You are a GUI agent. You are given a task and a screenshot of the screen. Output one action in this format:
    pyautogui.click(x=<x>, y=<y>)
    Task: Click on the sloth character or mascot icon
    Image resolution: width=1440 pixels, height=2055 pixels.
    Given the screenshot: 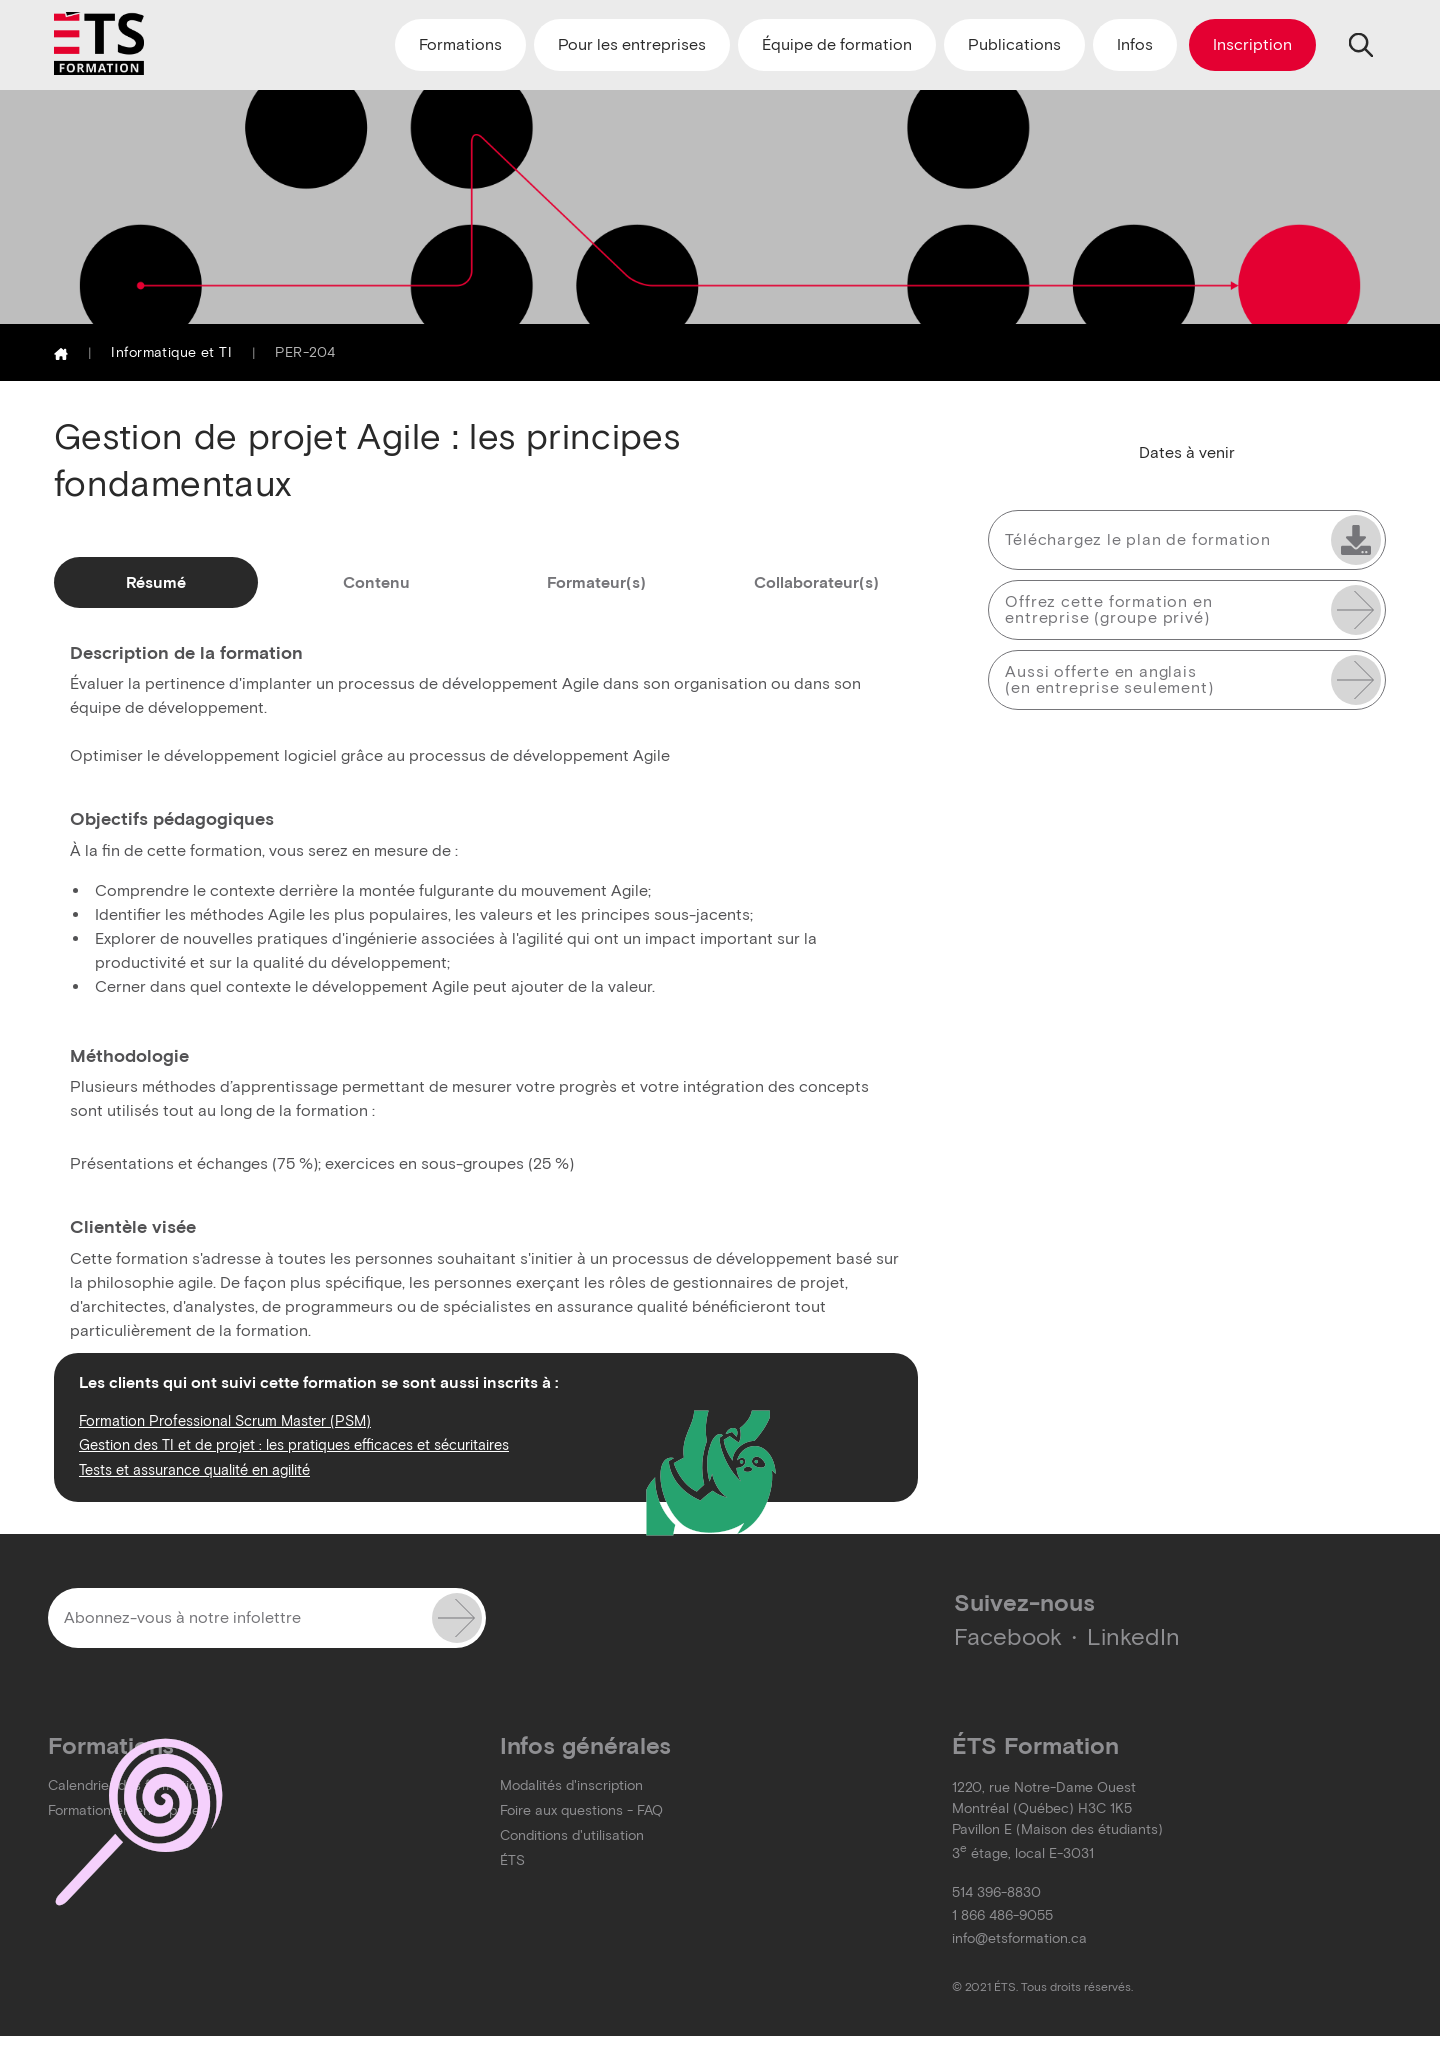 What is the action you would take?
    pyautogui.click(x=711, y=1473)
    